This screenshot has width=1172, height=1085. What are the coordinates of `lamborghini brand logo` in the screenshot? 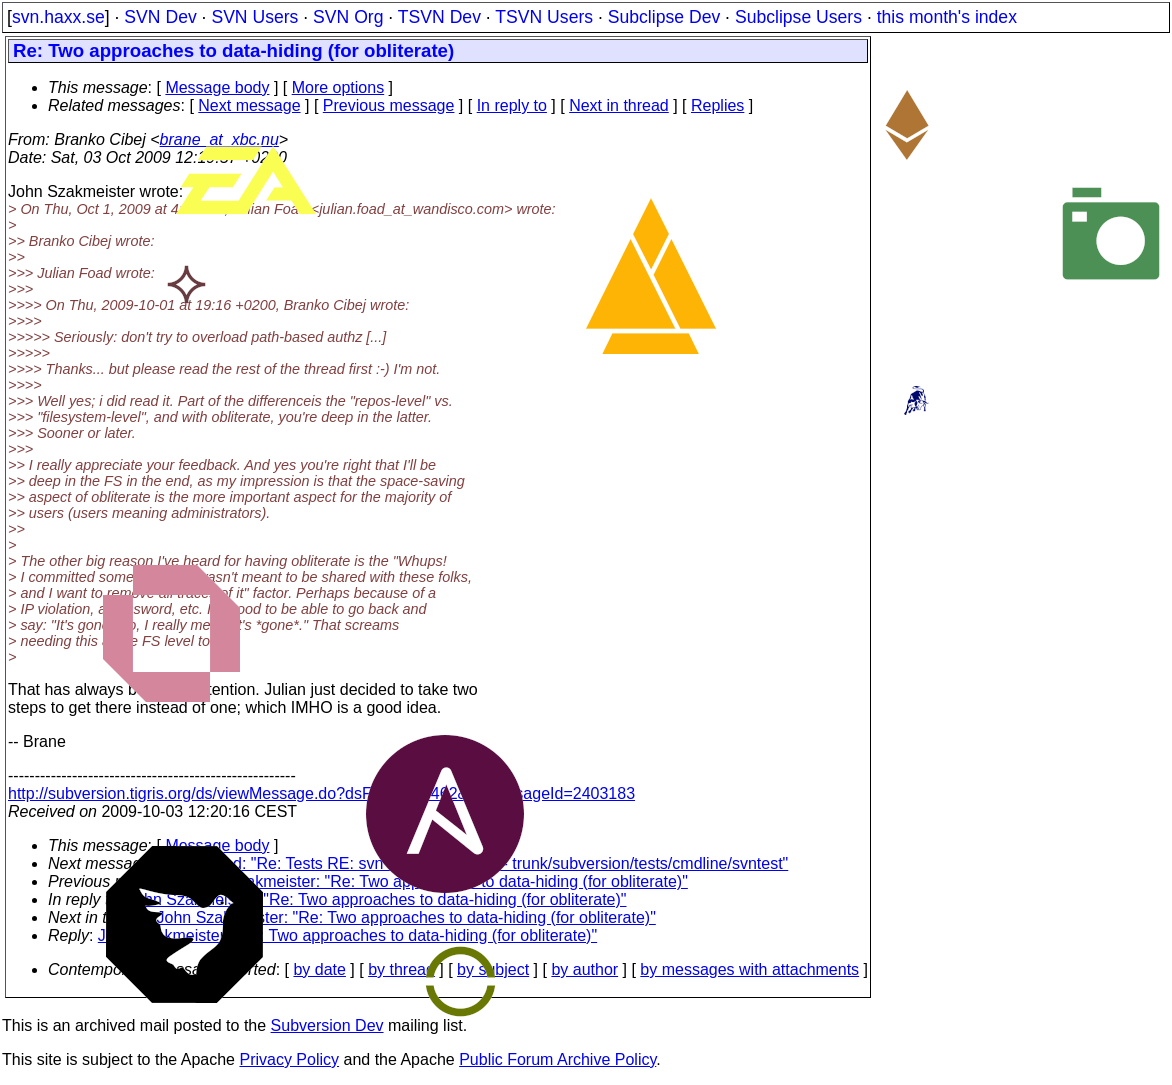 It's located at (916, 400).